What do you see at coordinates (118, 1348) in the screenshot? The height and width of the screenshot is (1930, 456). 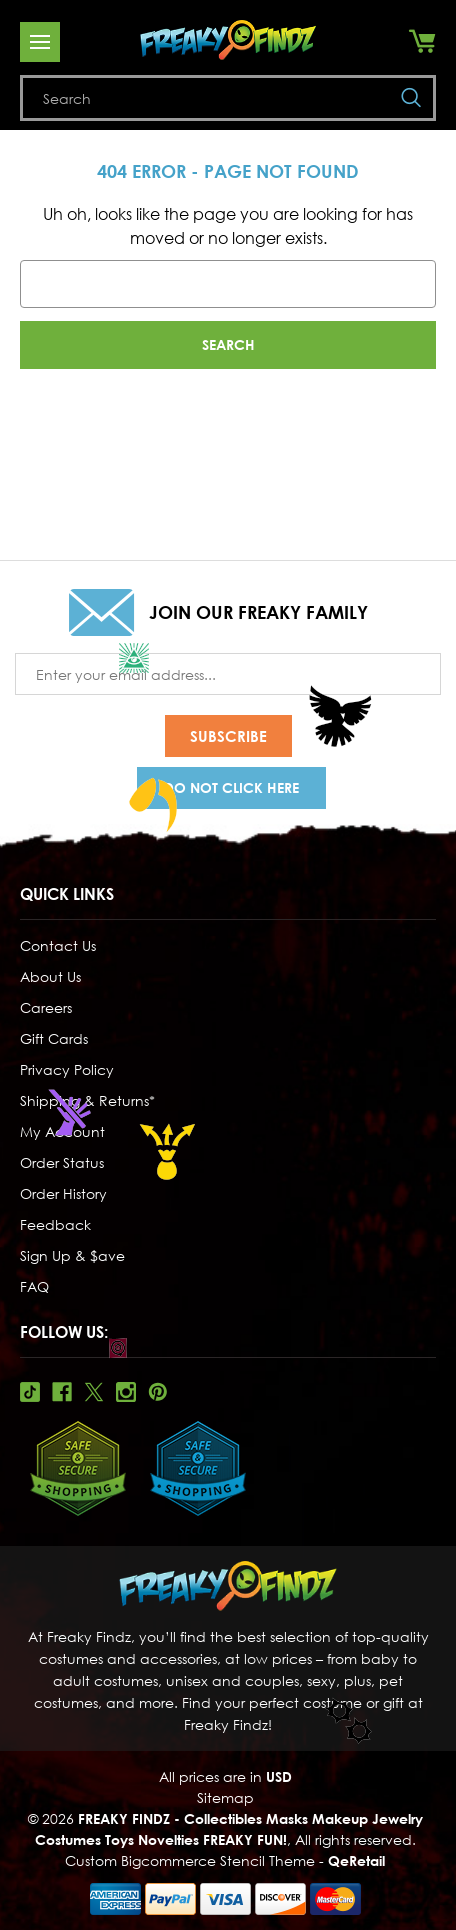 I see `view wanted poster or bounty target` at bounding box center [118, 1348].